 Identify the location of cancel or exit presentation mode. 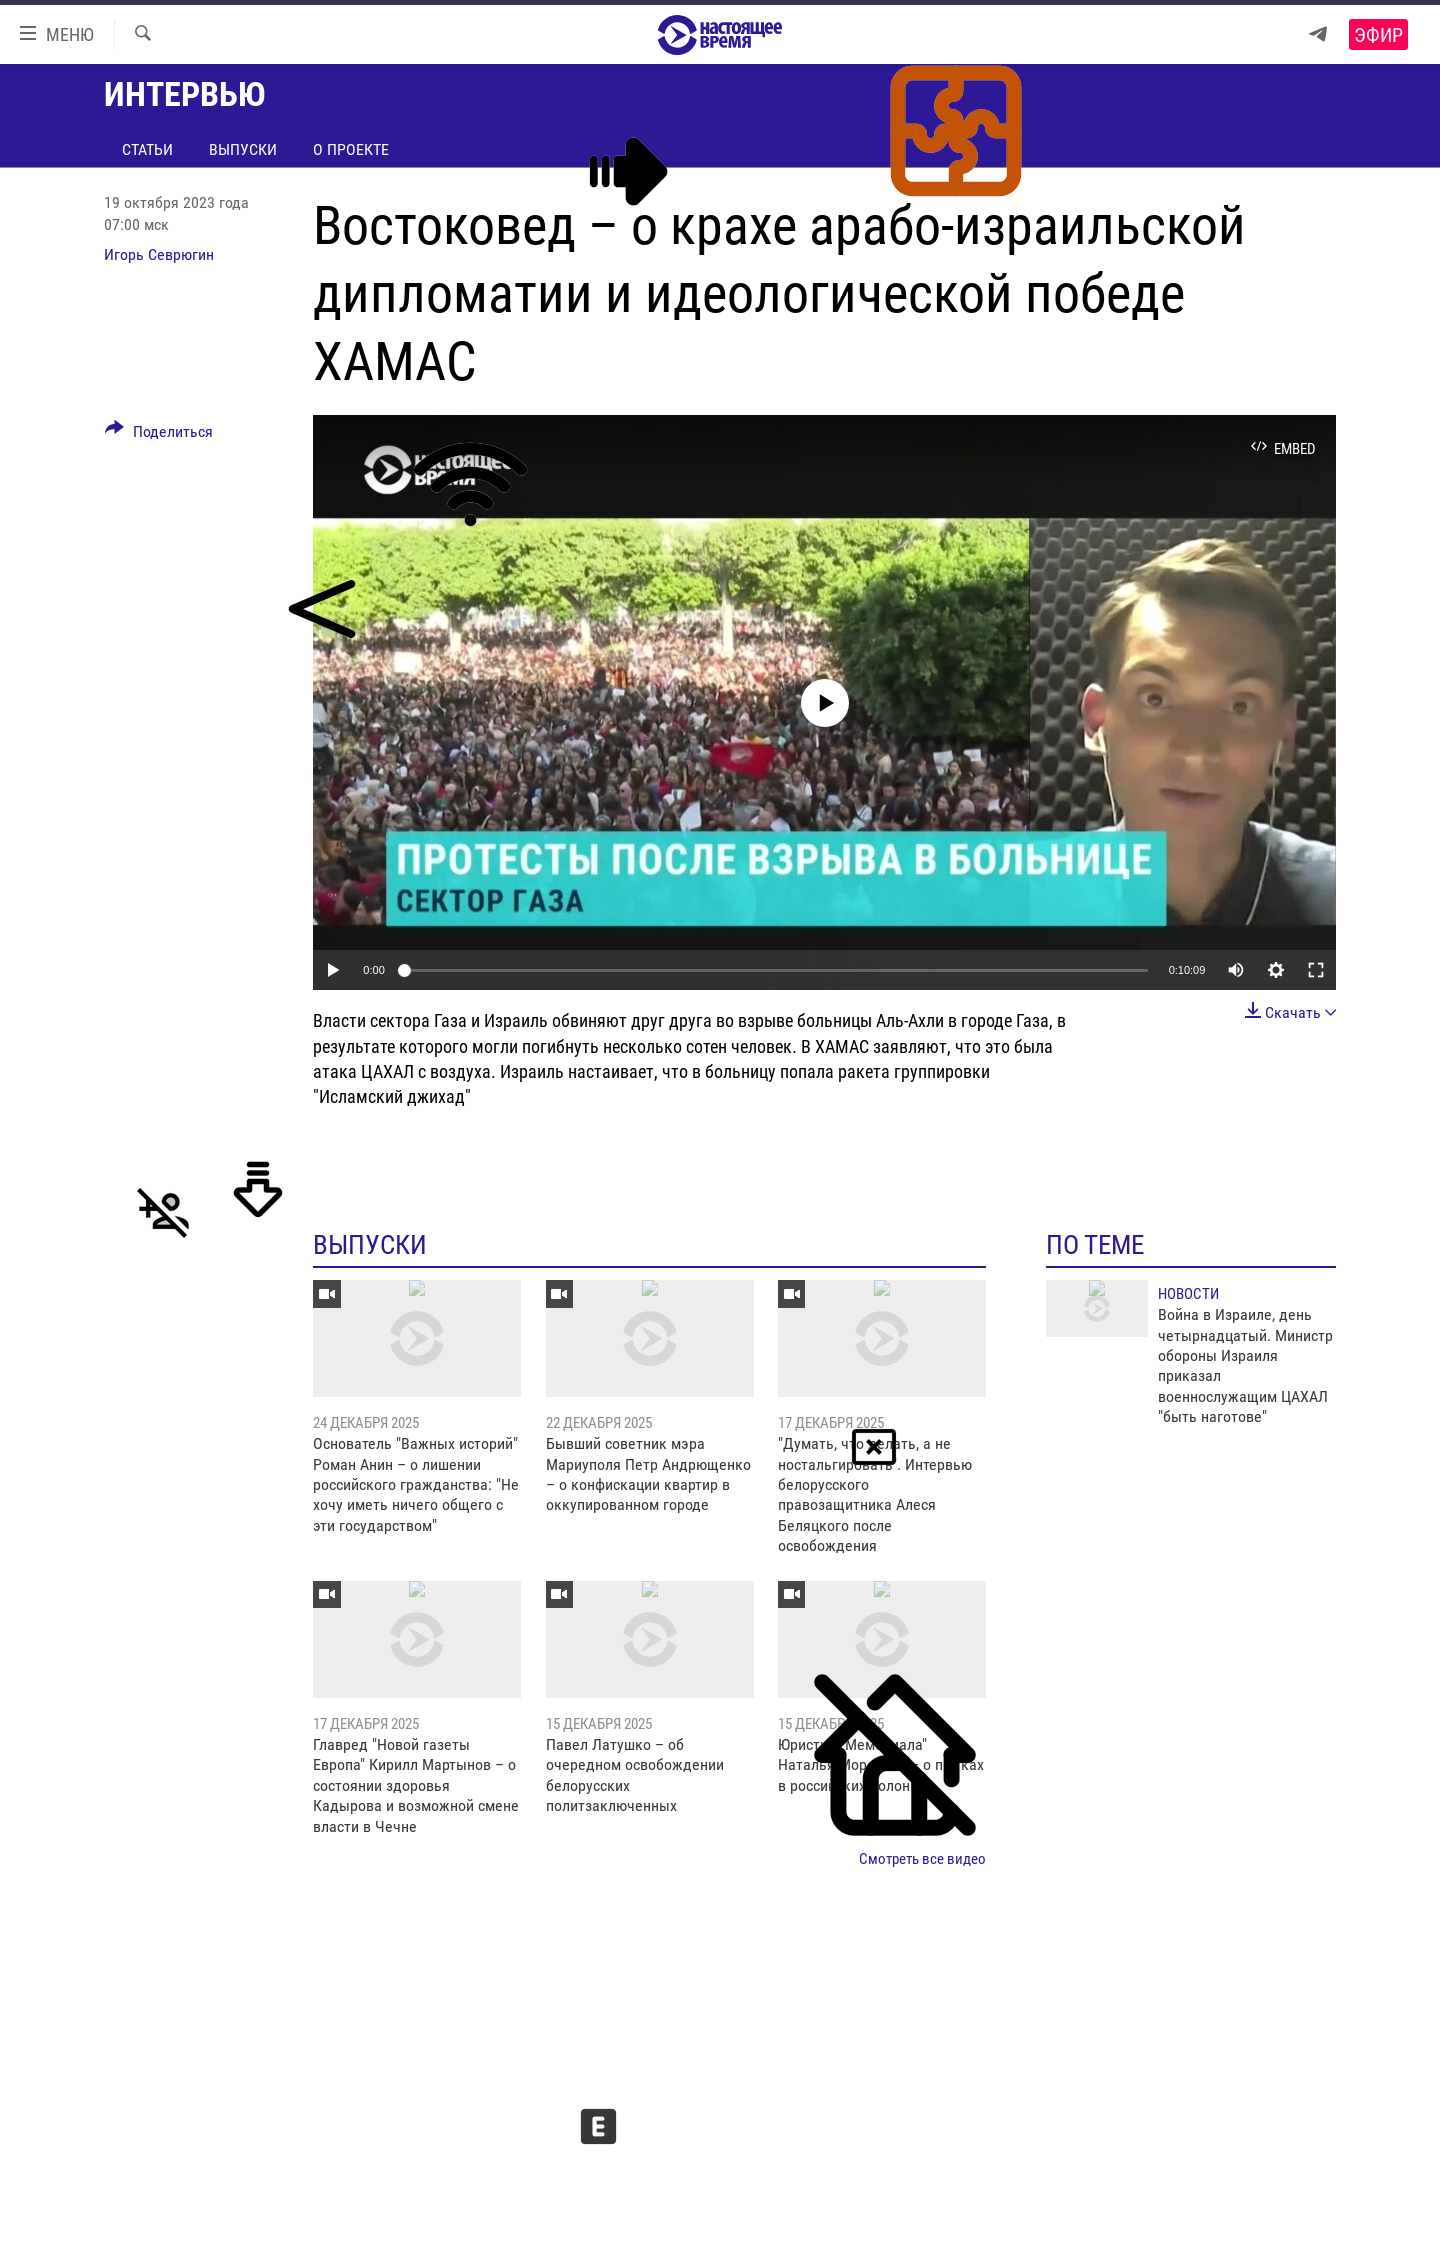
(874, 1447).